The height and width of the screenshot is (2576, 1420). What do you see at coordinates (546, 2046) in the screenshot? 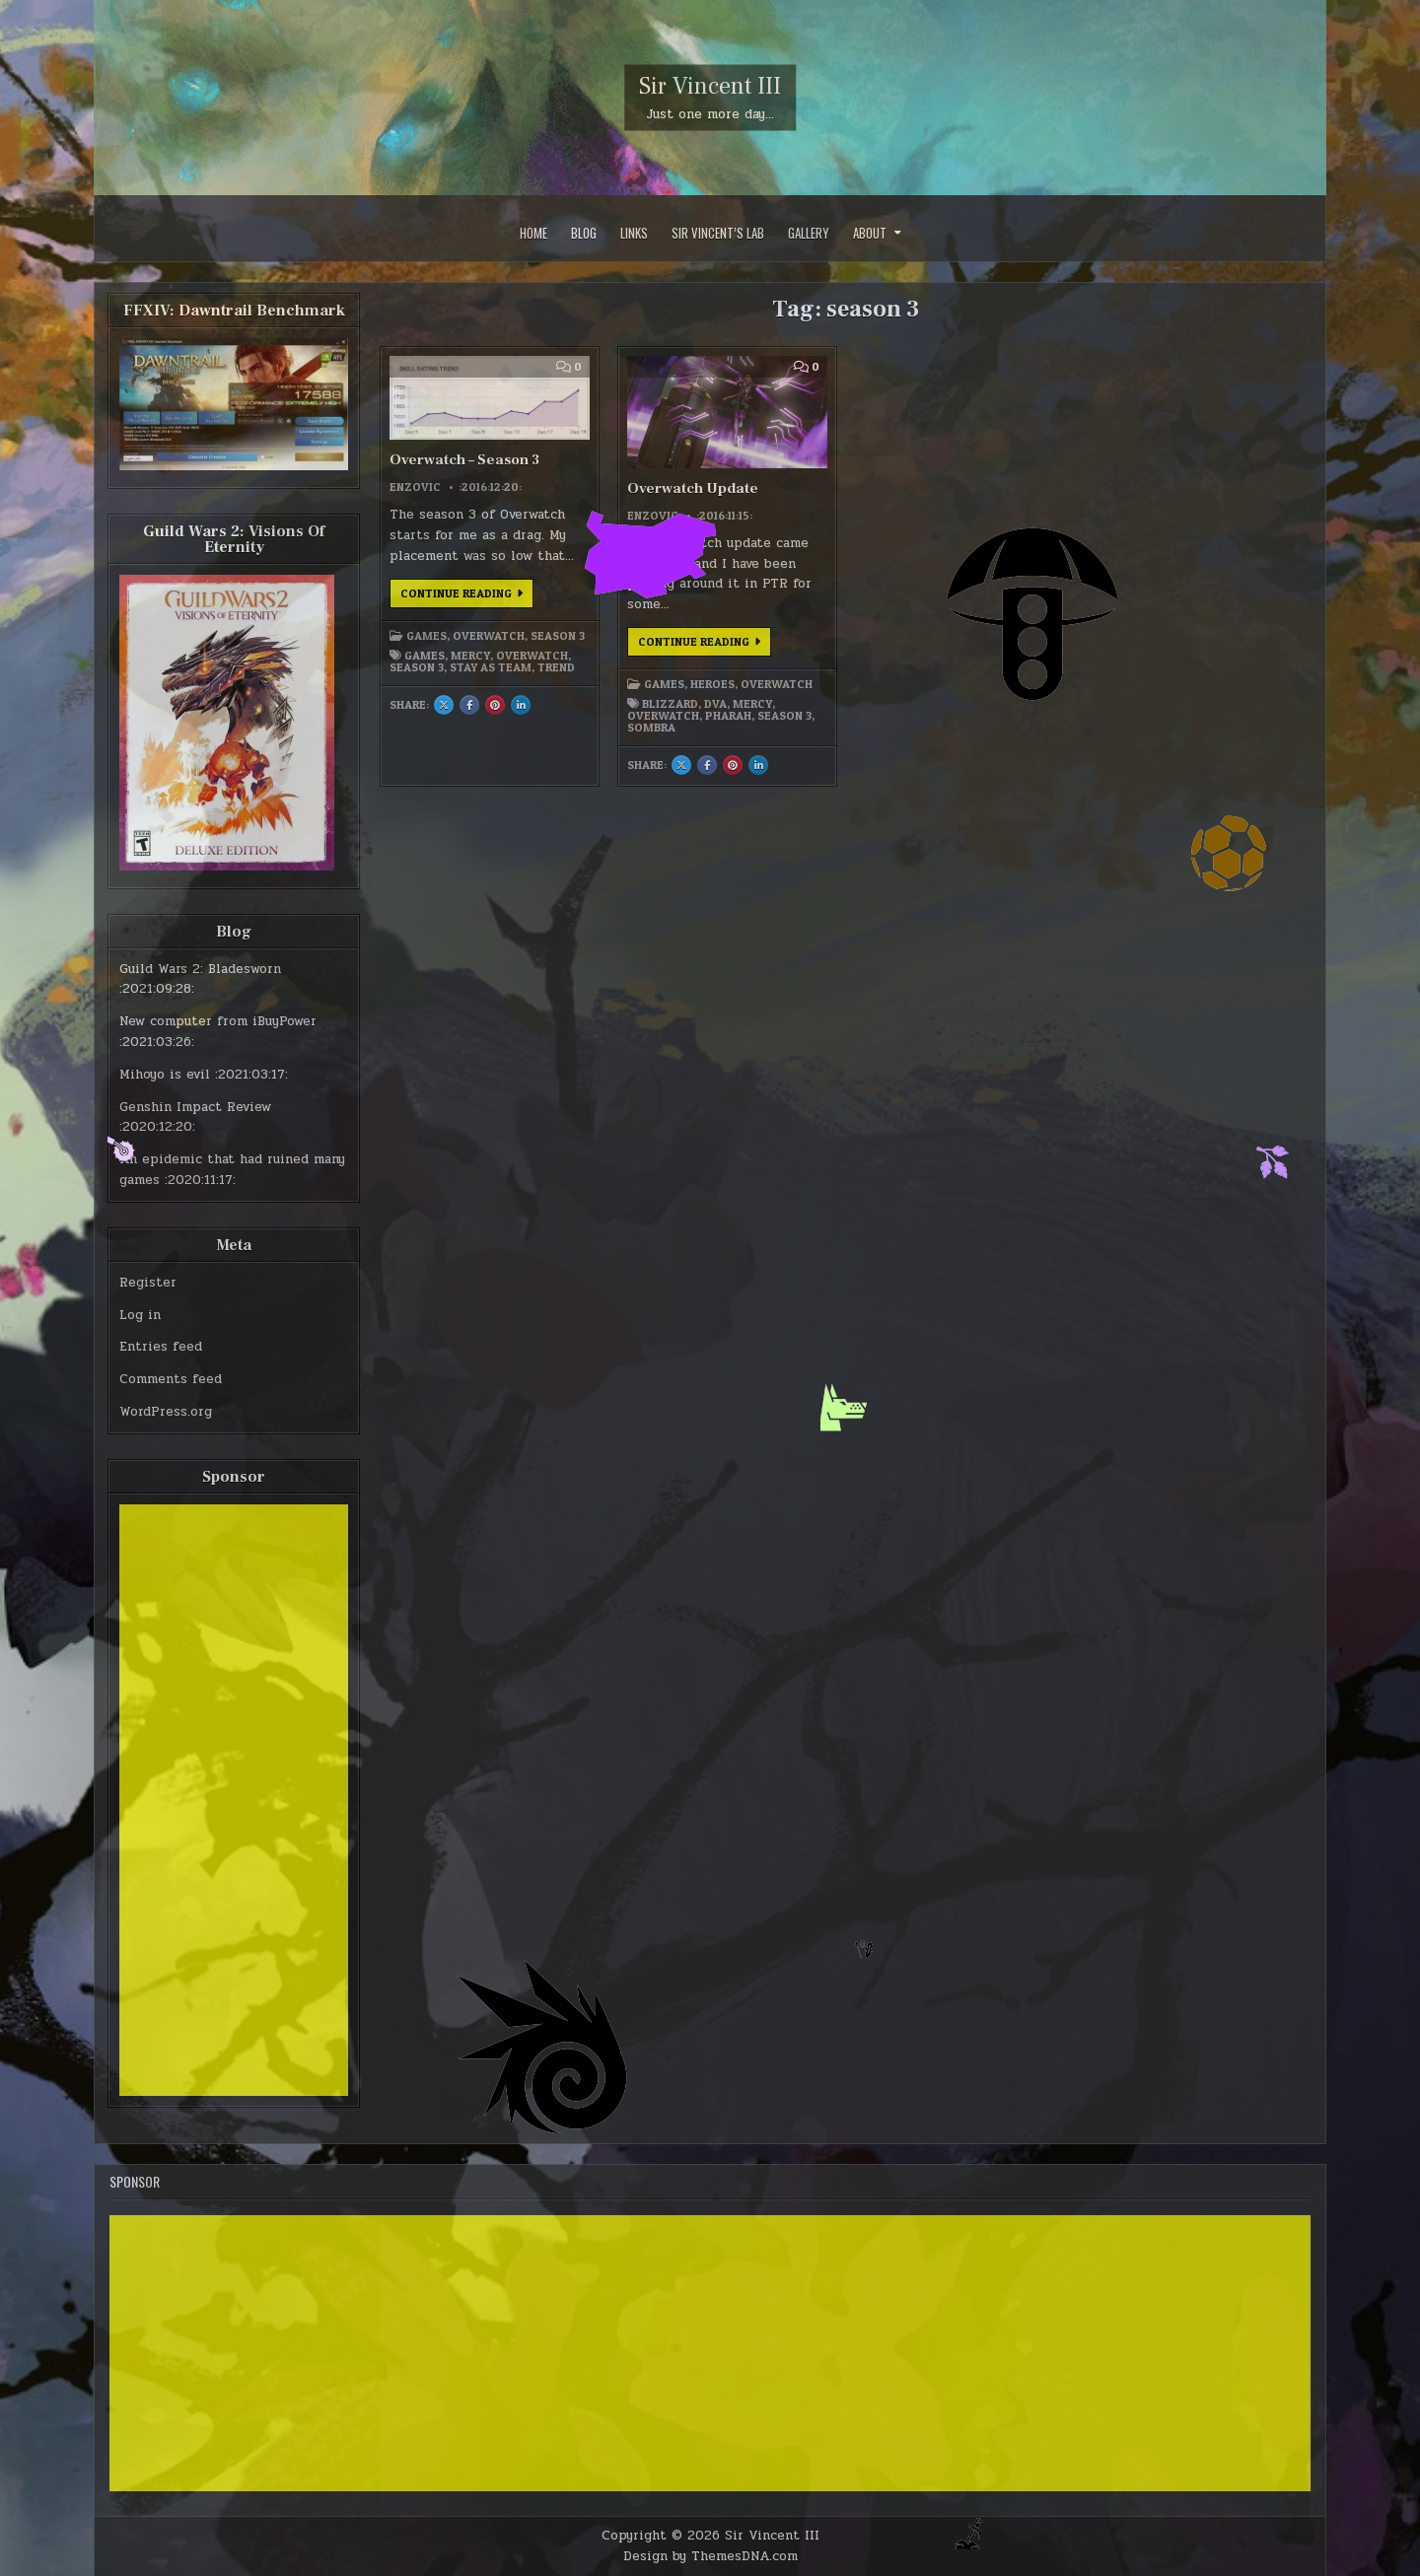
I see `select snail creature or enemy type in game` at bounding box center [546, 2046].